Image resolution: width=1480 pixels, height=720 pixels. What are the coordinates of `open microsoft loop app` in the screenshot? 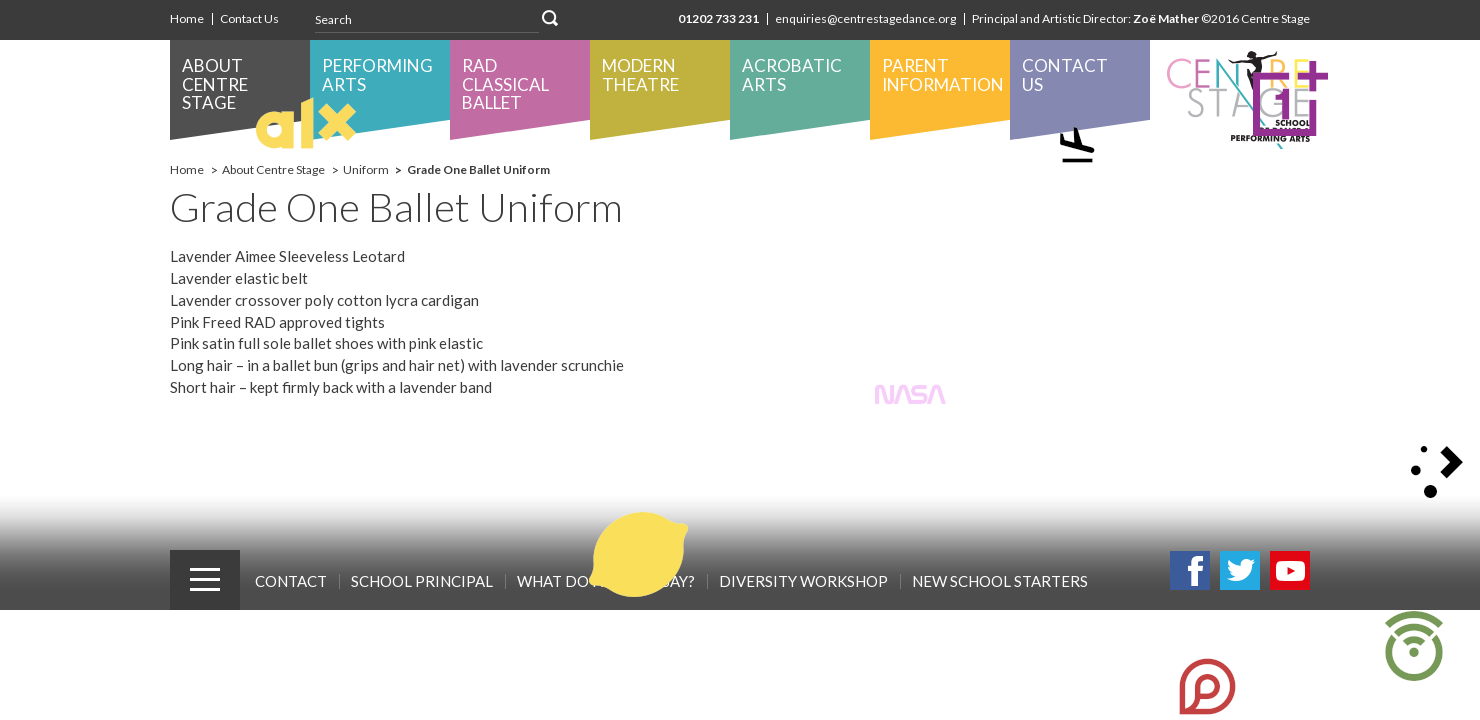 It's located at (1207, 686).